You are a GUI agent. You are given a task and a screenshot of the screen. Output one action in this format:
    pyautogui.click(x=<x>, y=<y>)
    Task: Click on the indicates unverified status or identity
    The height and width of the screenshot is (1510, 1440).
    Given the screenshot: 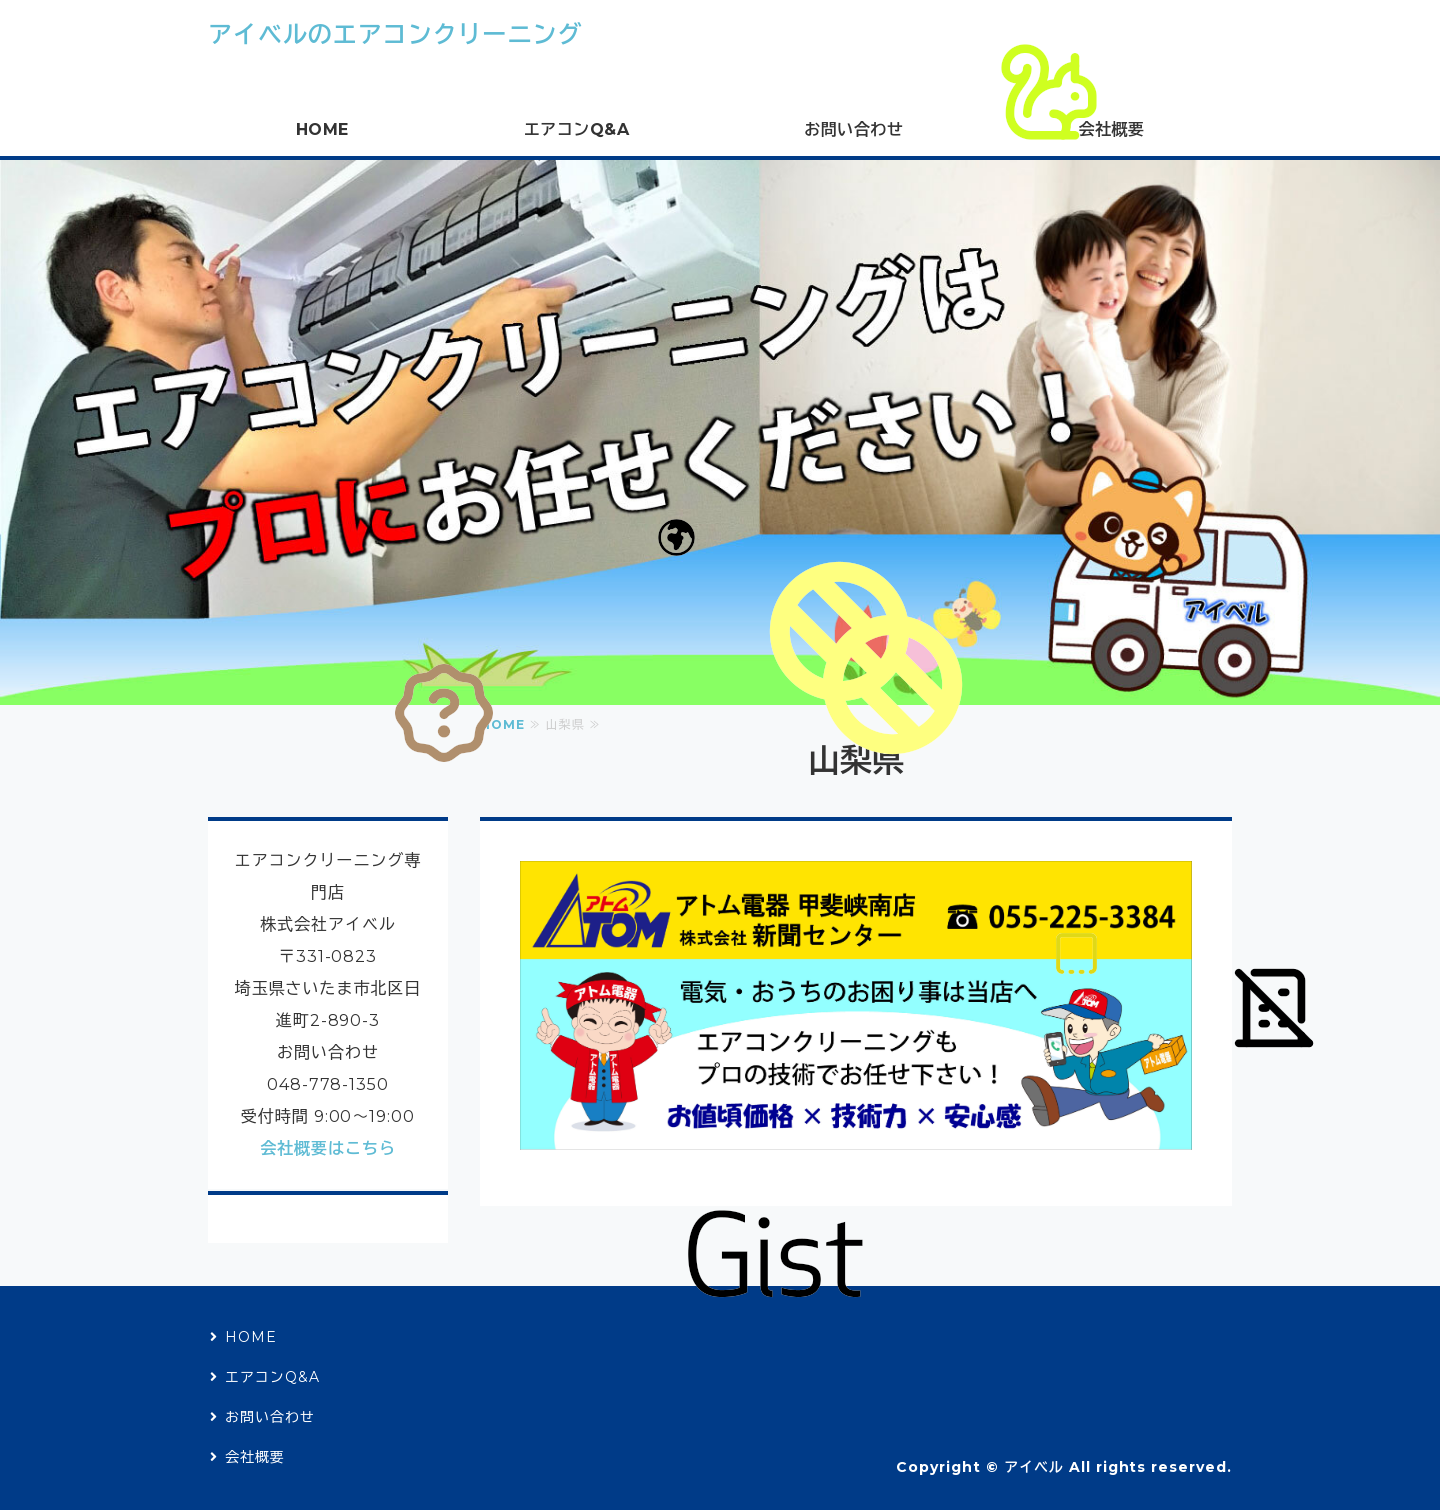 What is the action you would take?
    pyautogui.click(x=444, y=713)
    